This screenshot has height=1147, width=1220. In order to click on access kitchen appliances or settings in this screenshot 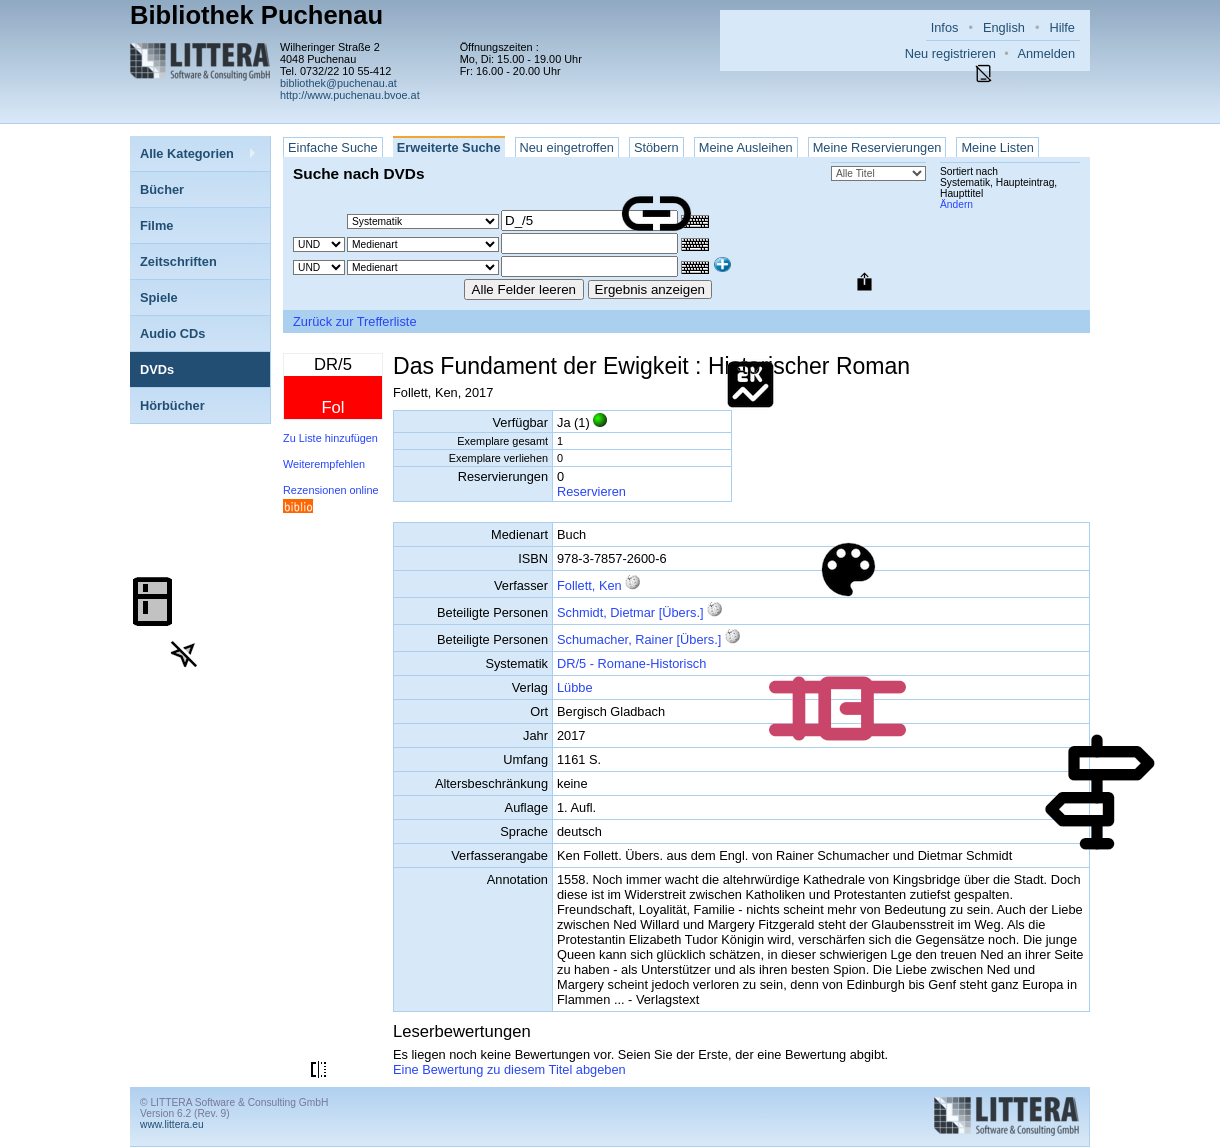, I will do `click(152, 601)`.